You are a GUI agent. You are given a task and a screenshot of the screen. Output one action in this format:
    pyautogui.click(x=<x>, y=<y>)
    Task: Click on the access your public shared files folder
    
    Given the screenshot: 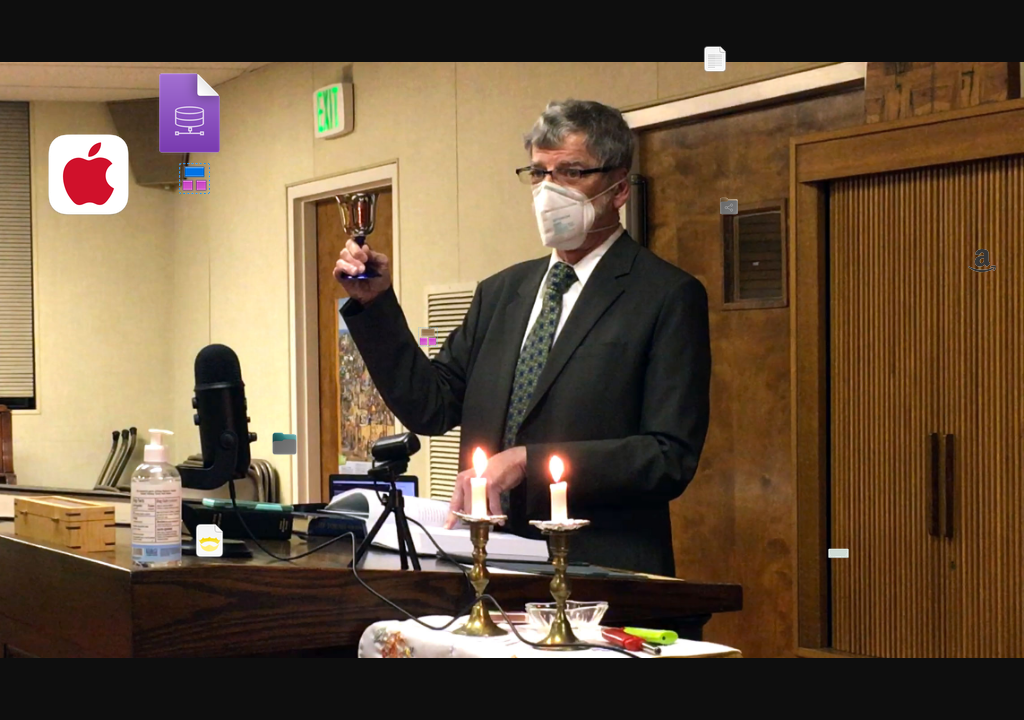 What is the action you would take?
    pyautogui.click(x=729, y=206)
    